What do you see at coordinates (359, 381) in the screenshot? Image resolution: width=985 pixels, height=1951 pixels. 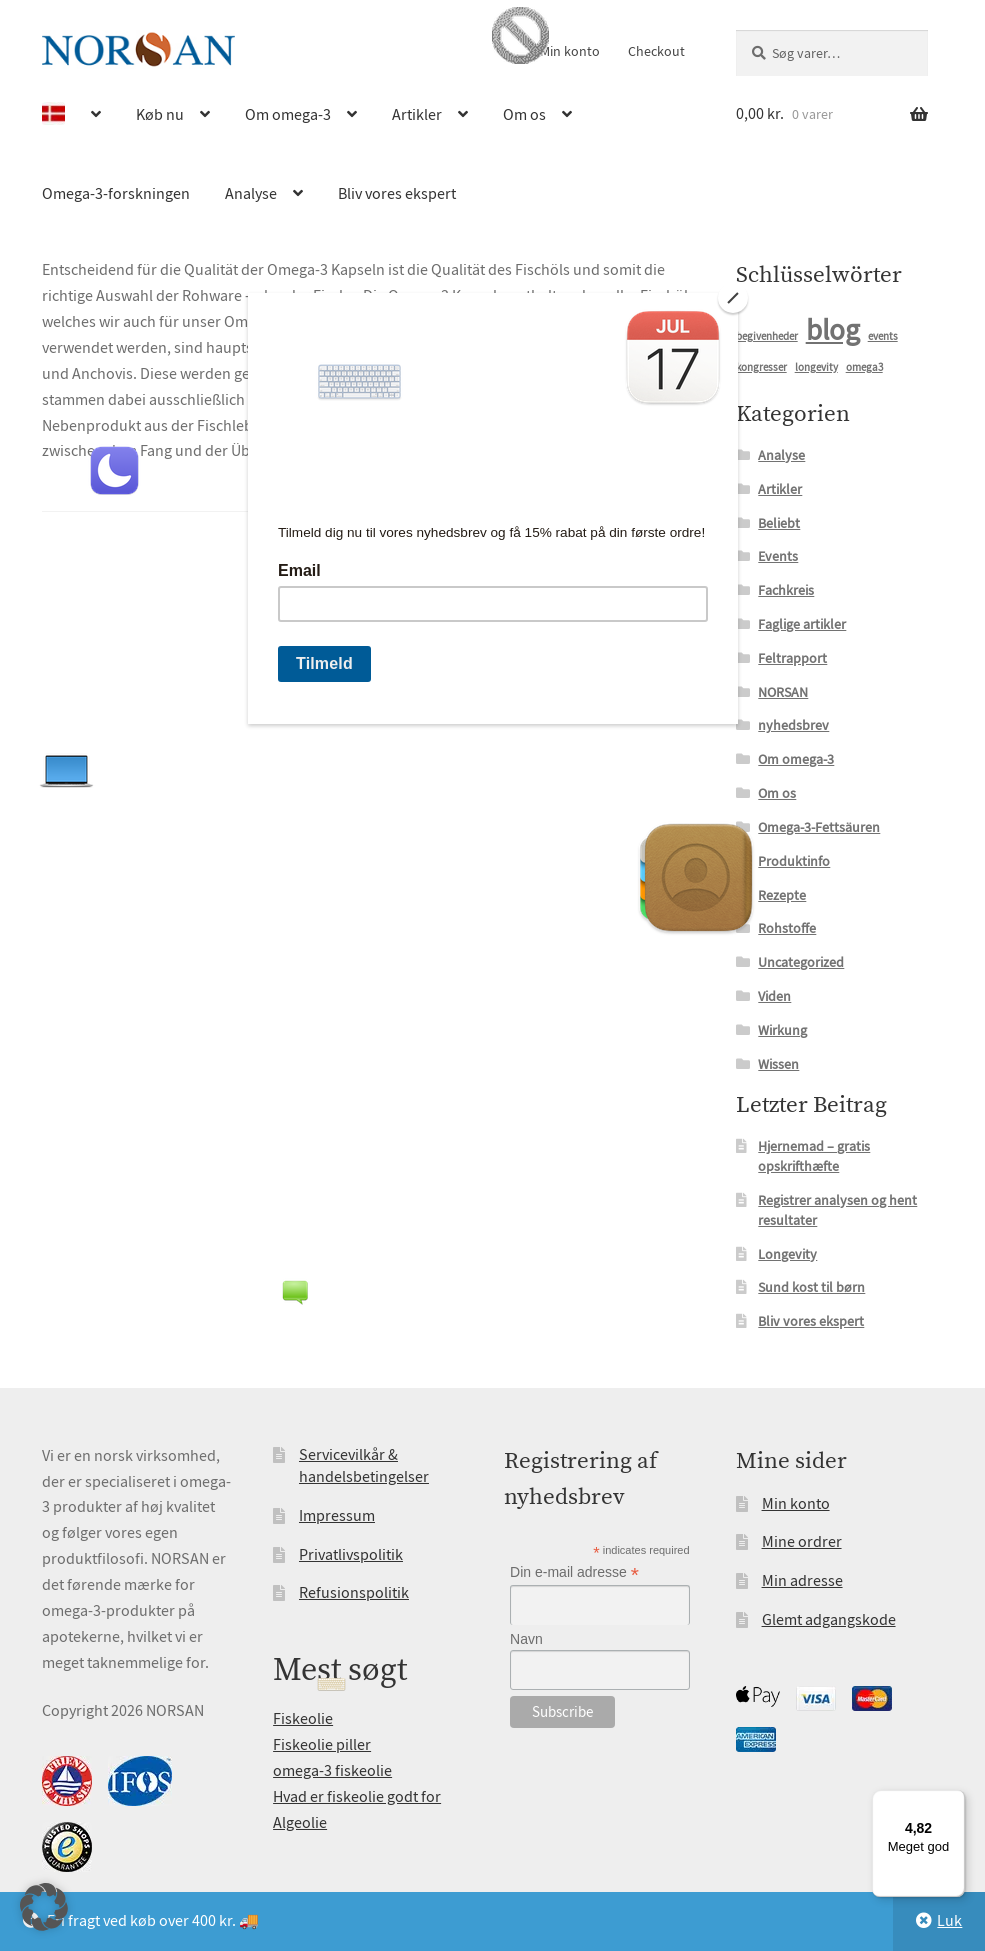 I see `connect a bluetooth keyboard` at bounding box center [359, 381].